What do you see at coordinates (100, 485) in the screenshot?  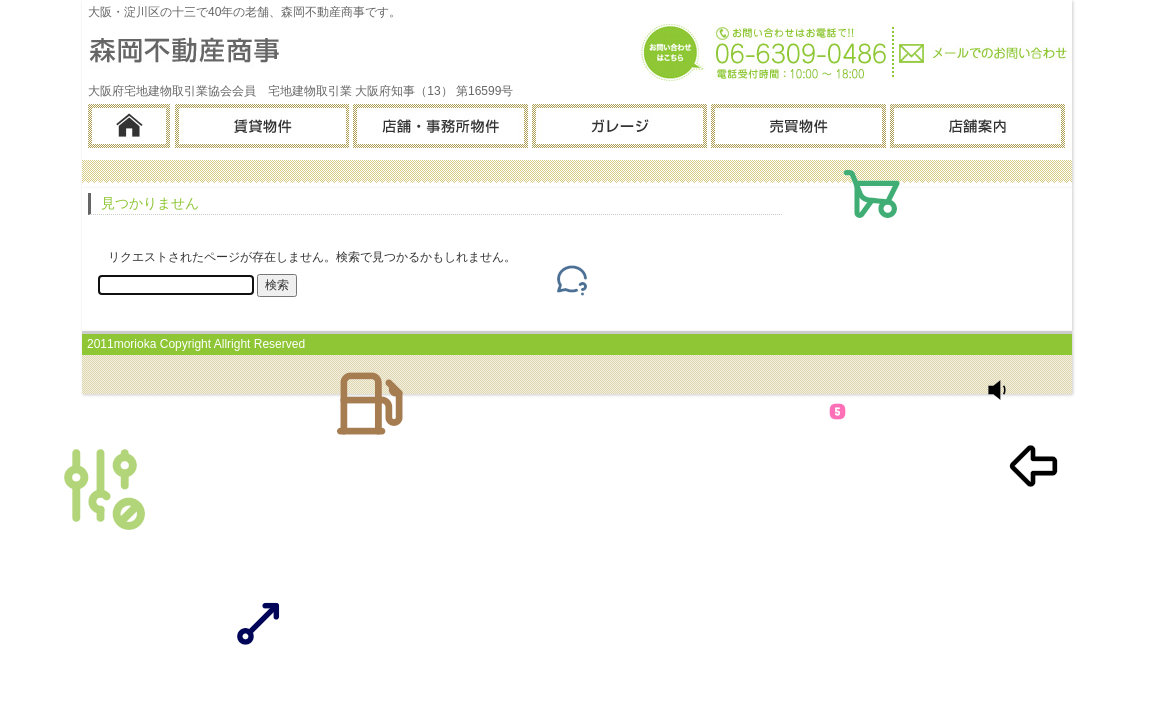 I see `cancel or reset filter settings` at bounding box center [100, 485].